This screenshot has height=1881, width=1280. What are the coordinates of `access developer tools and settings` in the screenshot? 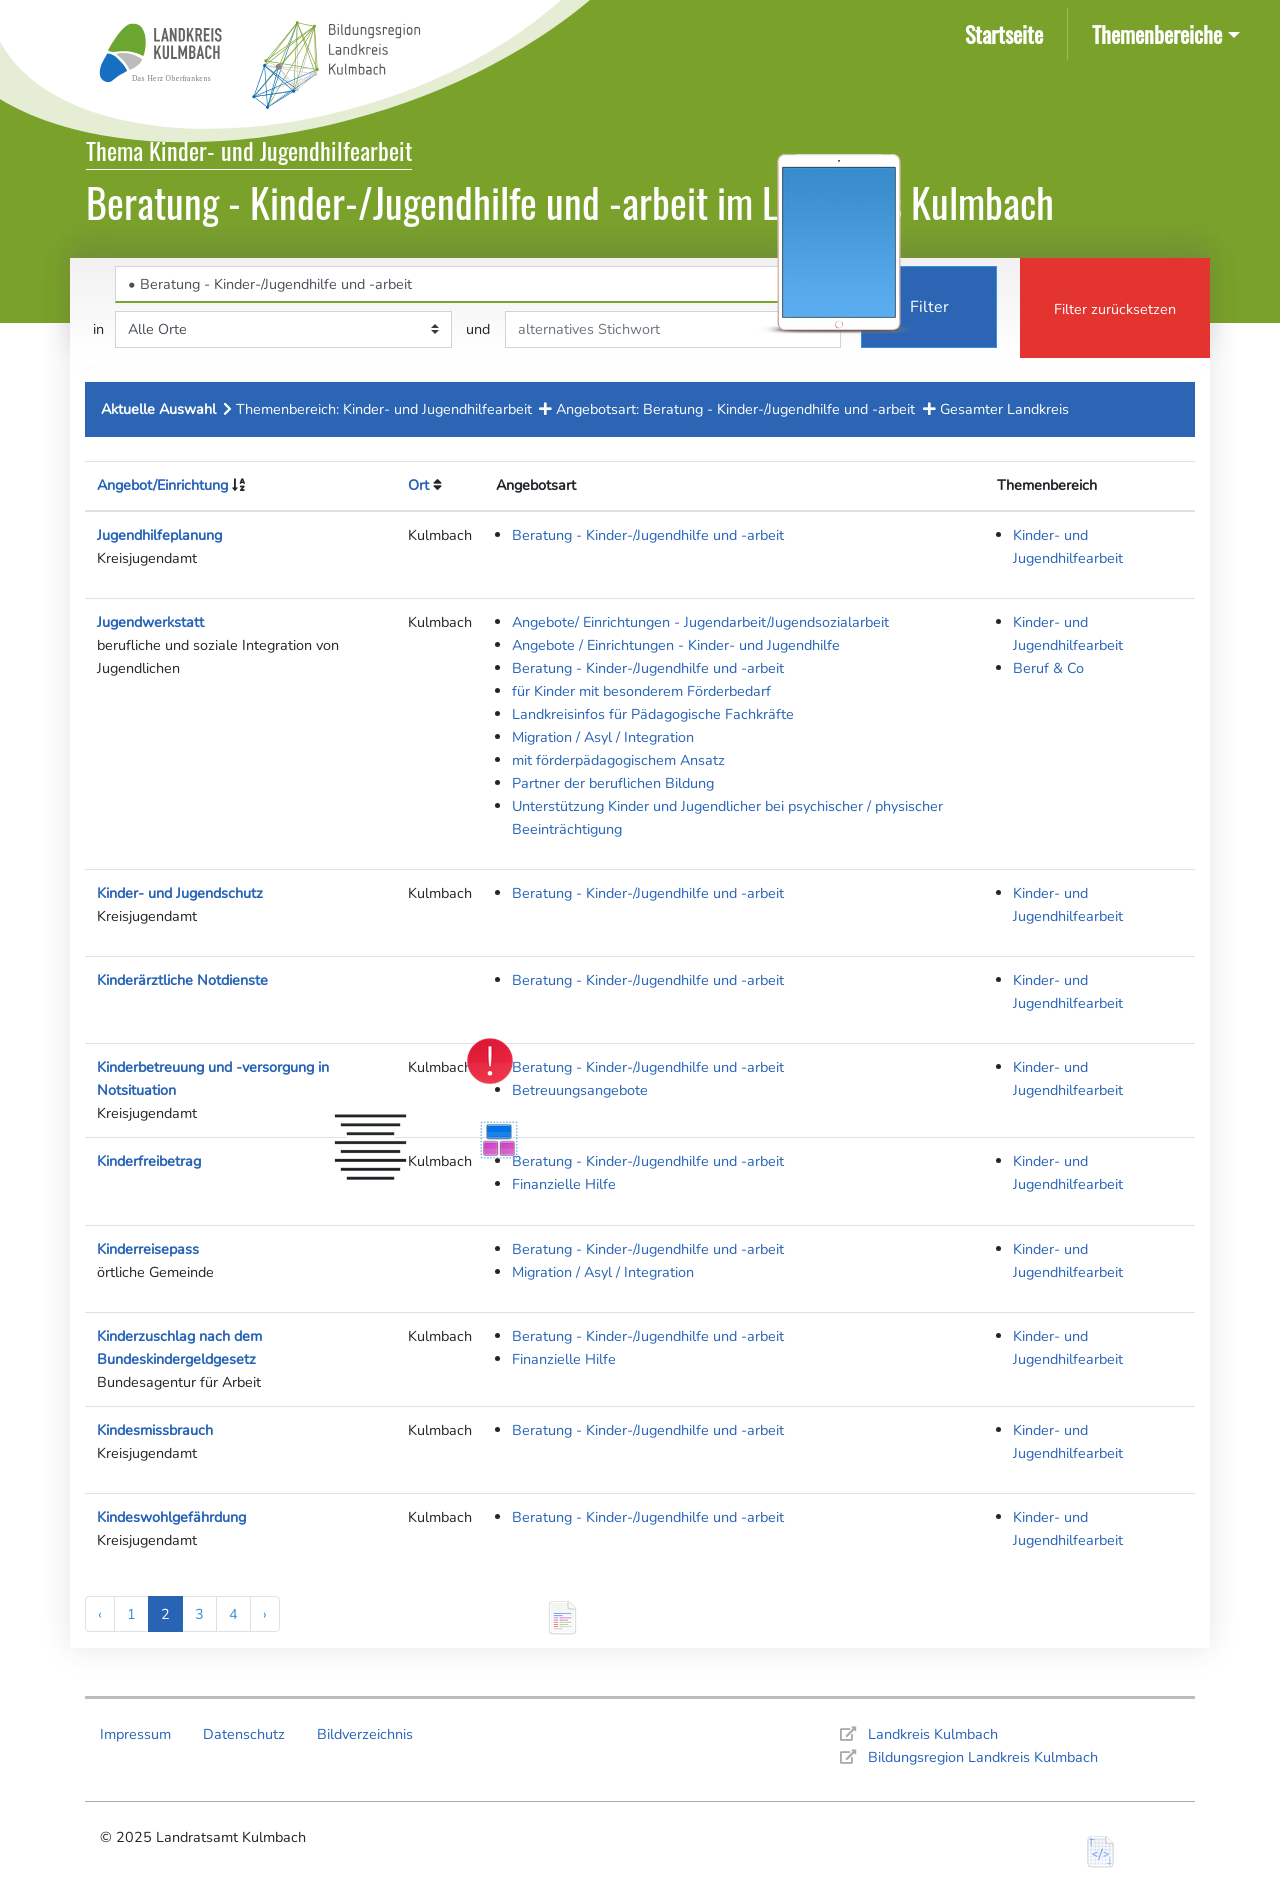 It's located at (562, 1617).